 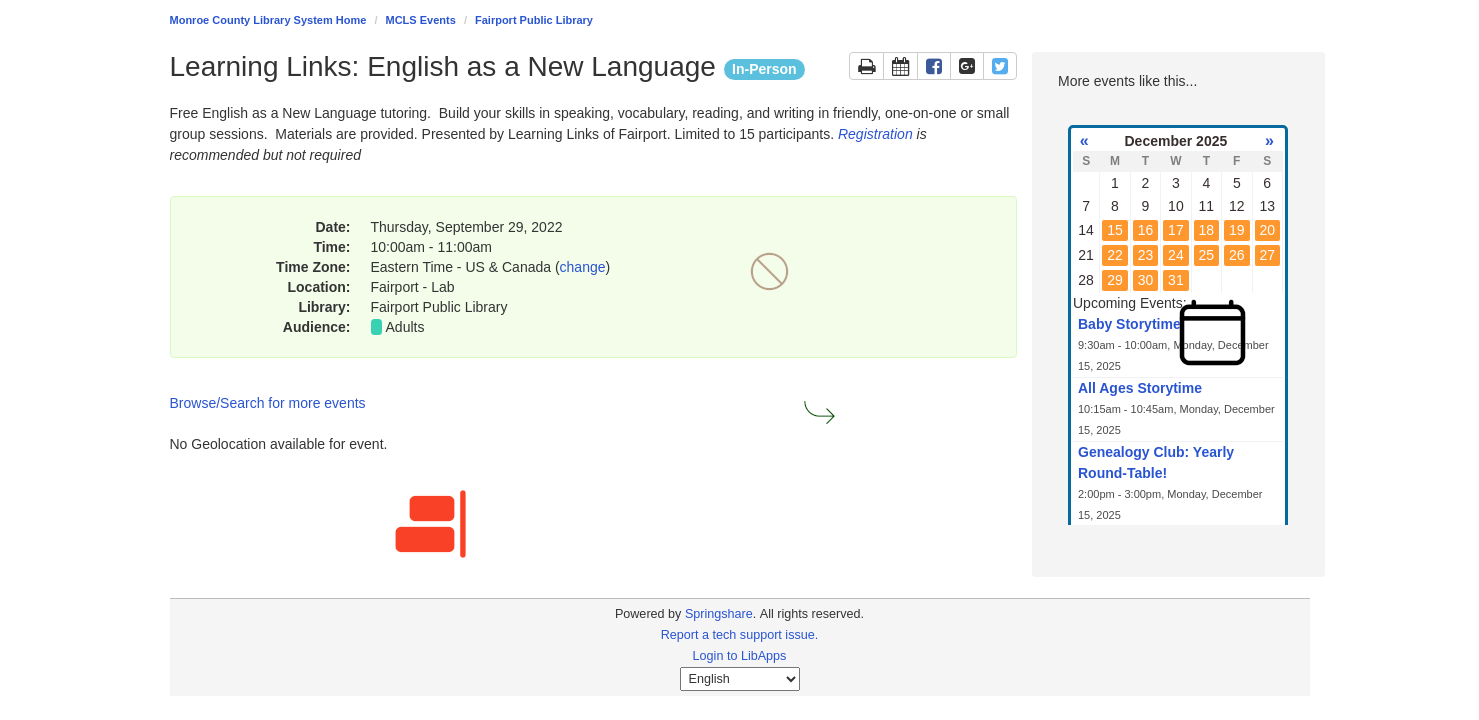 What do you see at coordinates (769, 271) in the screenshot?
I see `indicates a blocked or prohibited action` at bounding box center [769, 271].